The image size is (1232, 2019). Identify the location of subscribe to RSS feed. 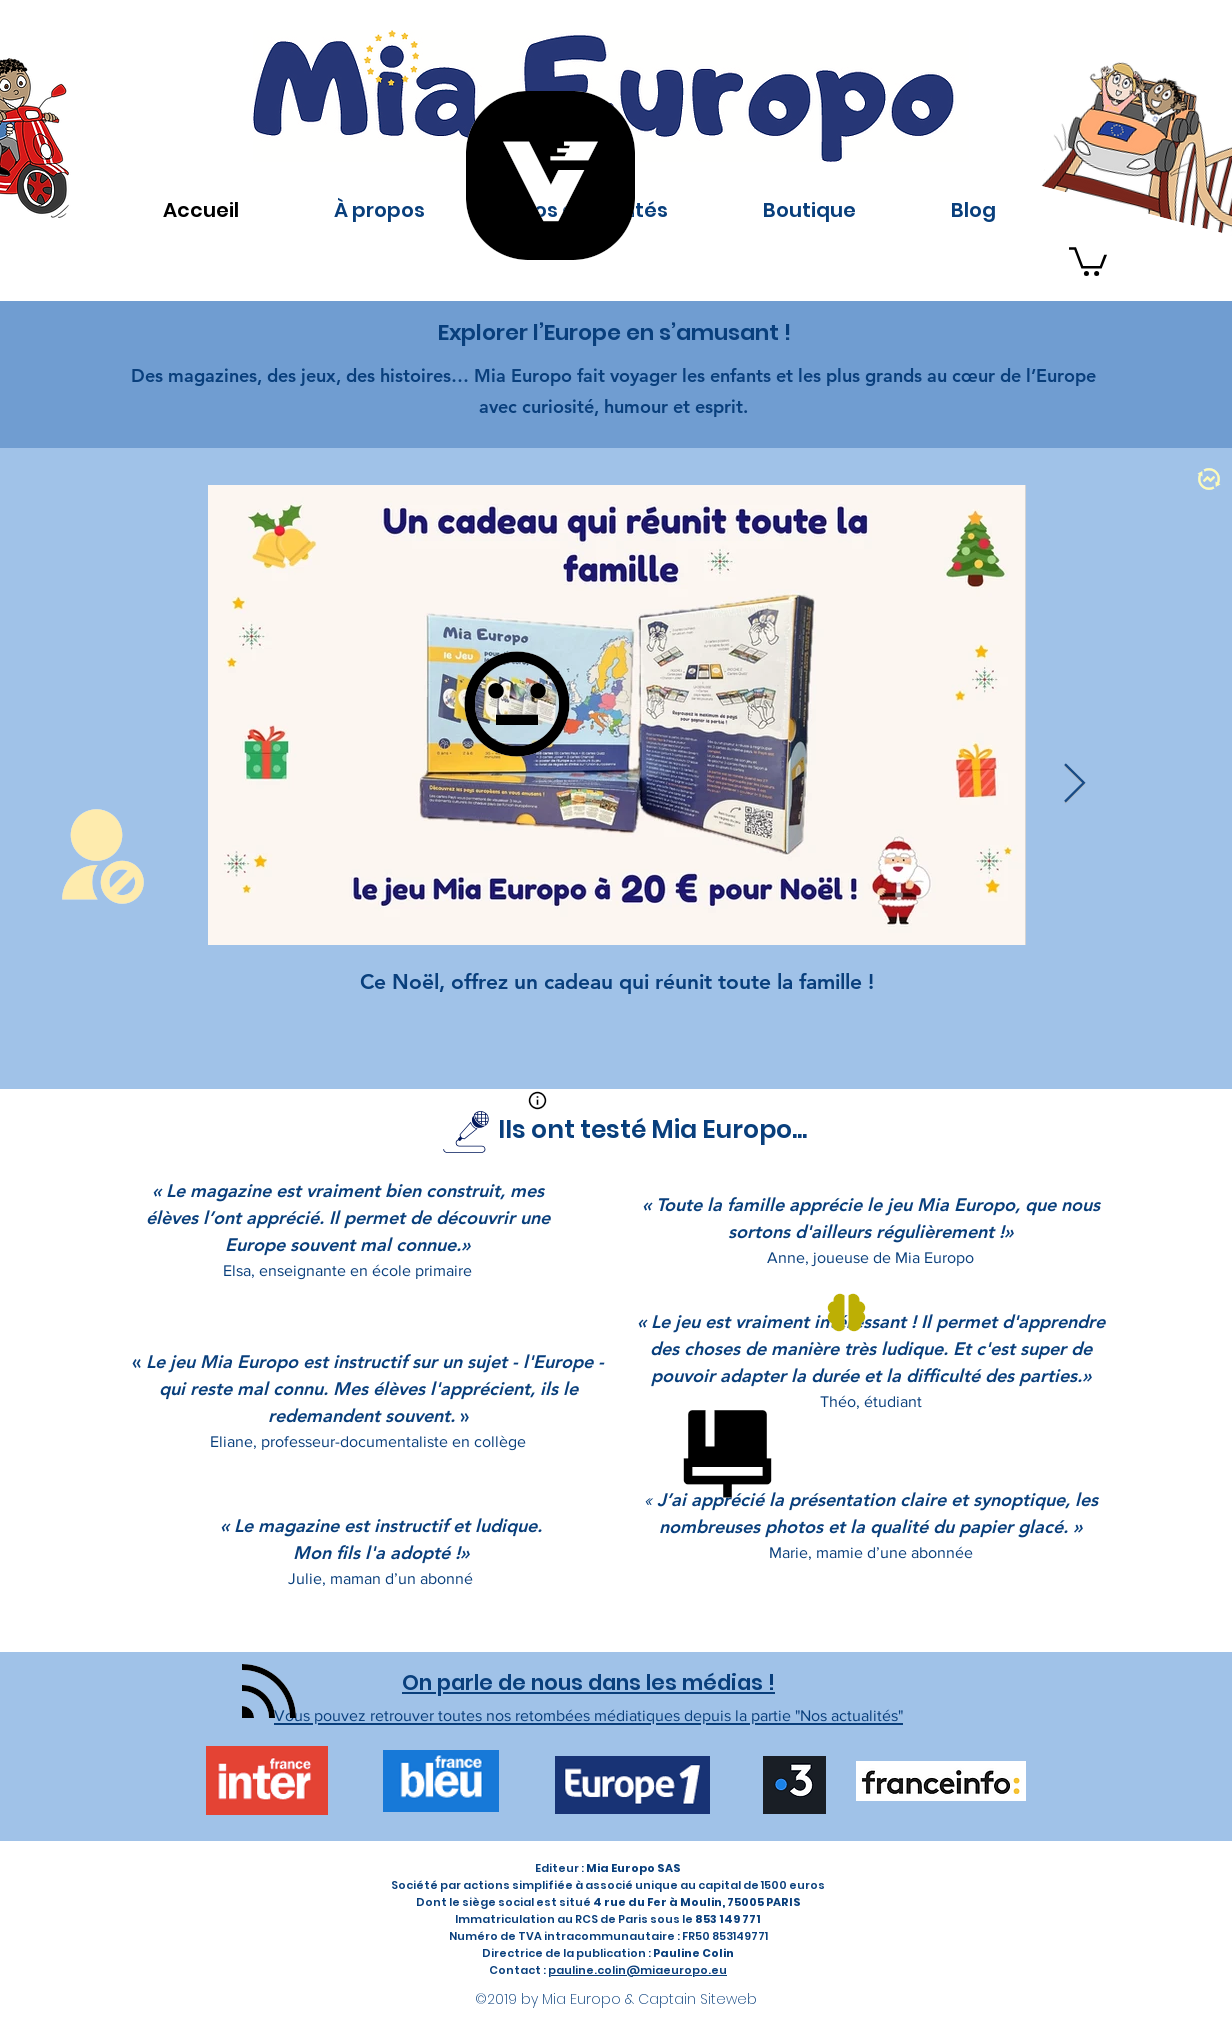
(269, 1691).